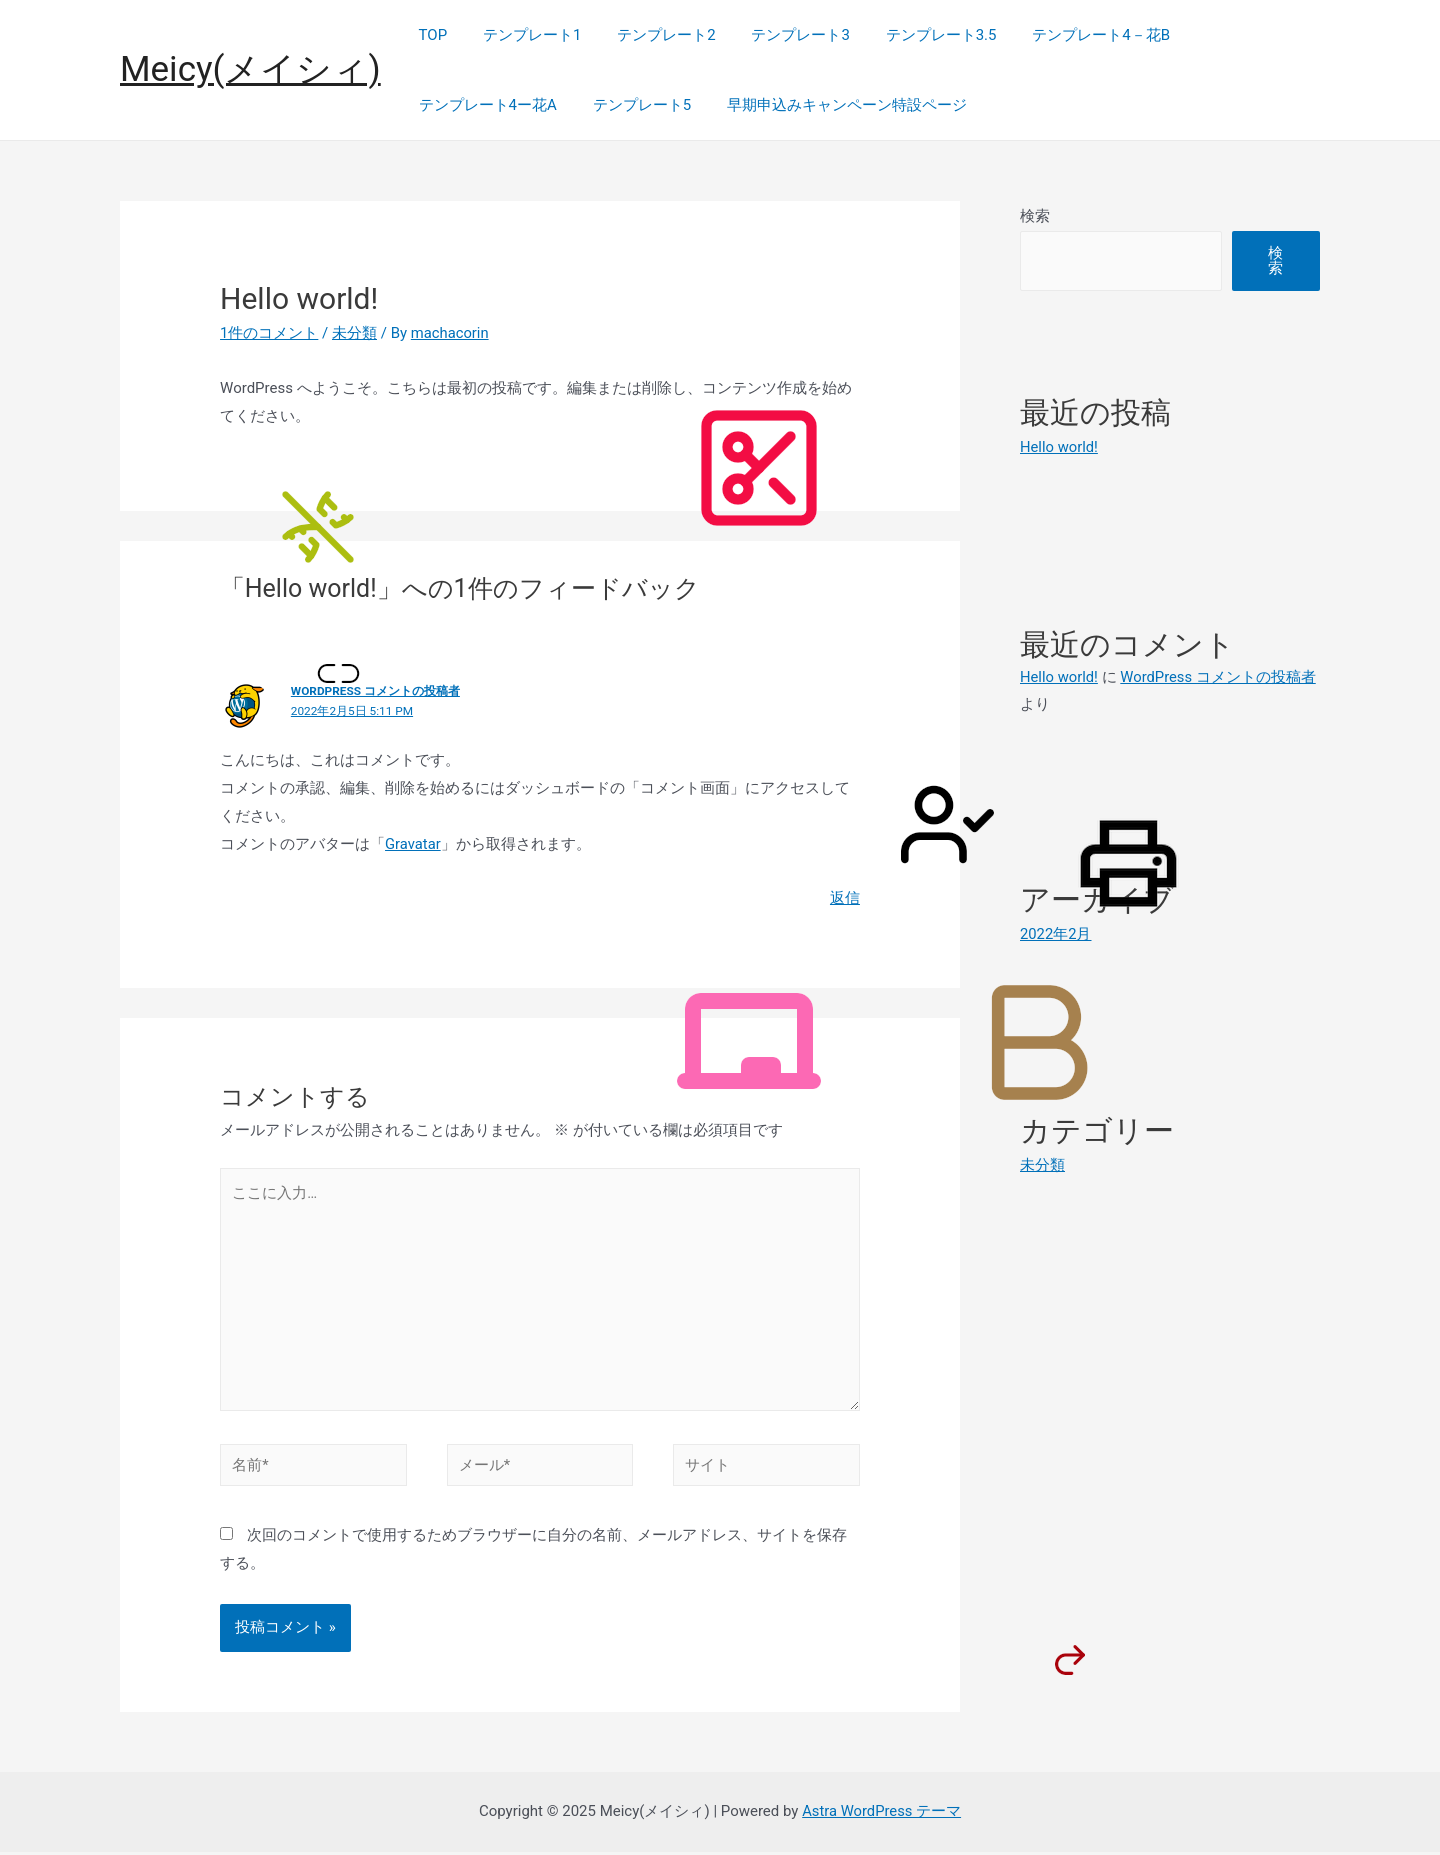  Describe the element at coordinates (759, 468) in the screenshot. I see `cut or crop selected content` at that location.